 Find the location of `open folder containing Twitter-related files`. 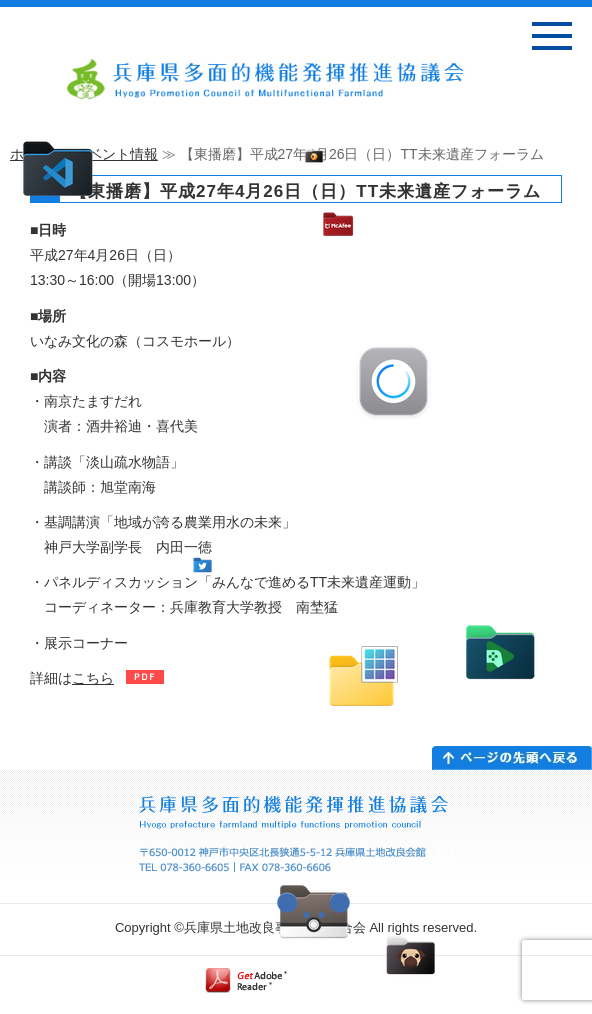

open folder containing Twitter-related files is located at coordinates (202, 565).